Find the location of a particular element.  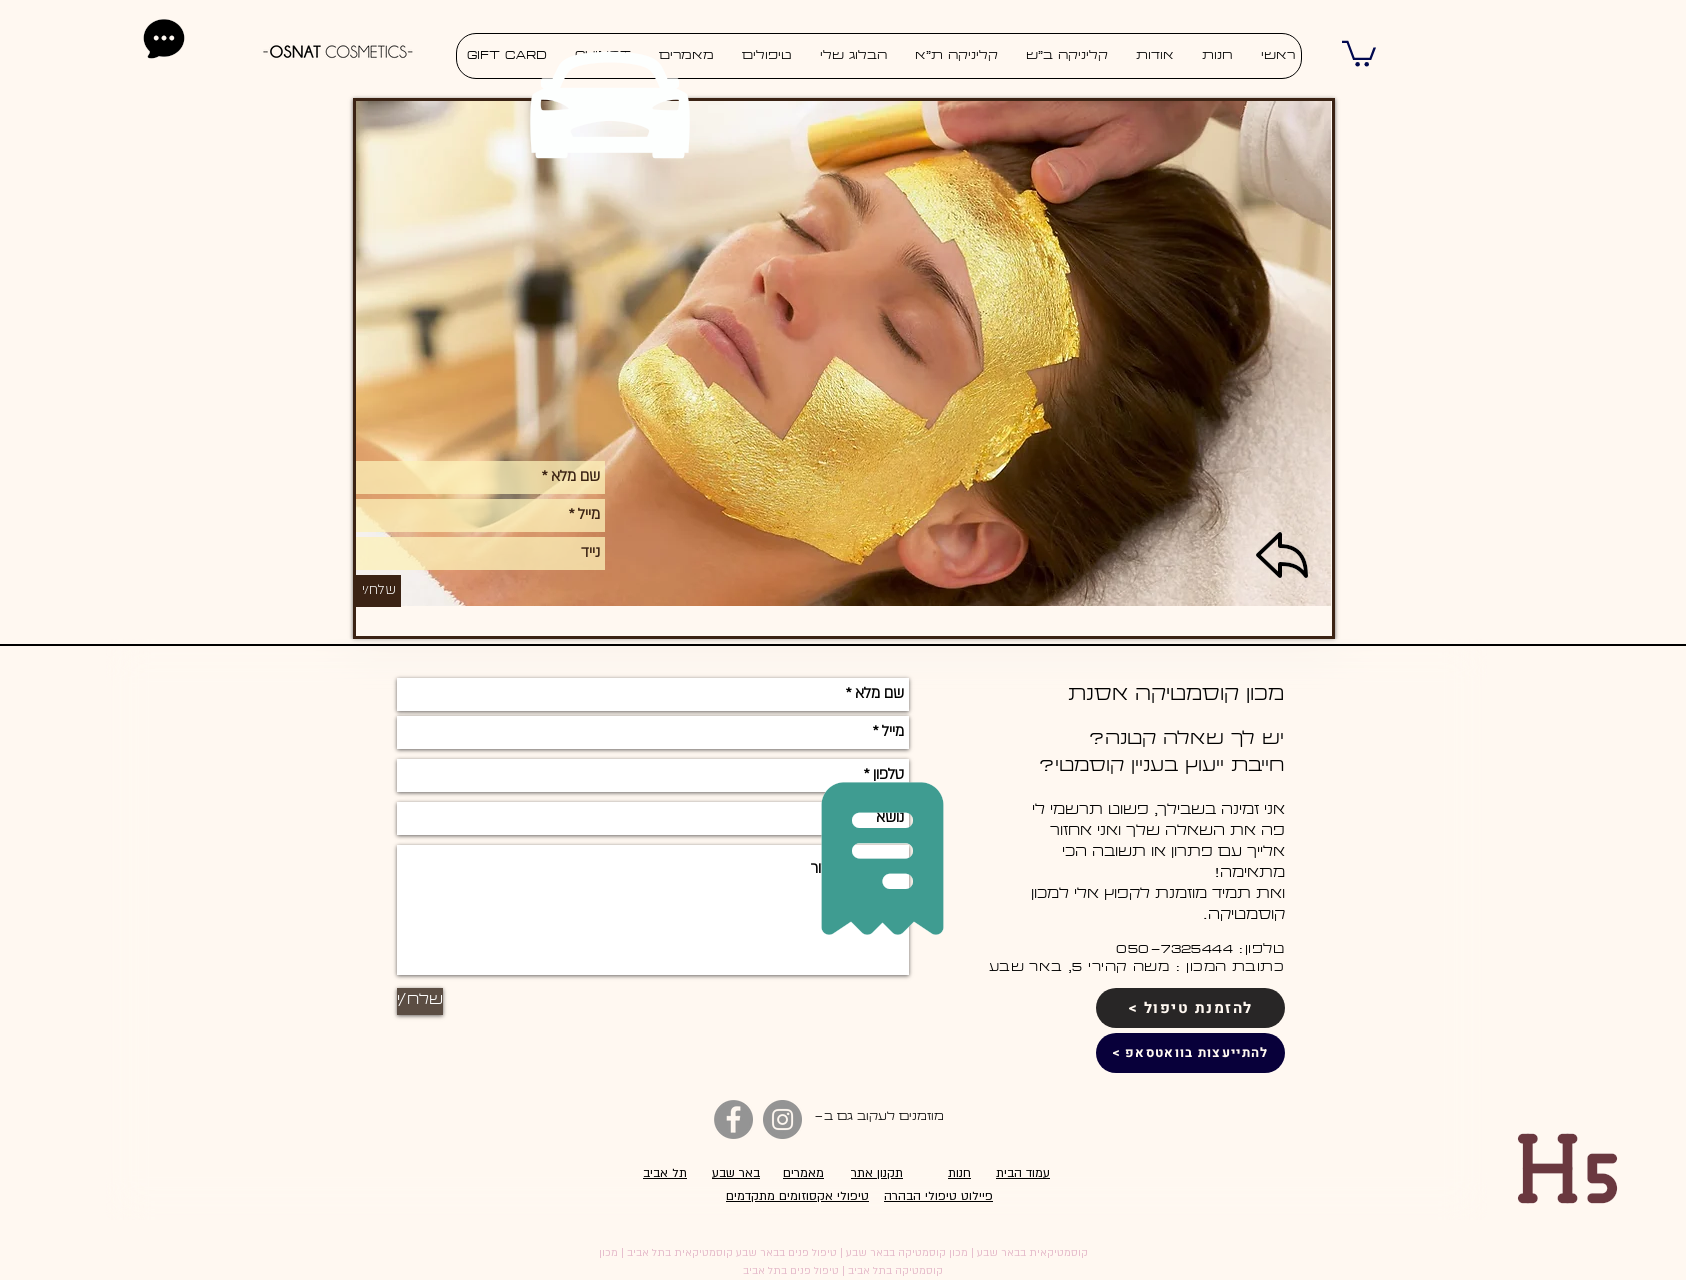

view purchase receipt or transaction history is located at coordinates (882, 858).